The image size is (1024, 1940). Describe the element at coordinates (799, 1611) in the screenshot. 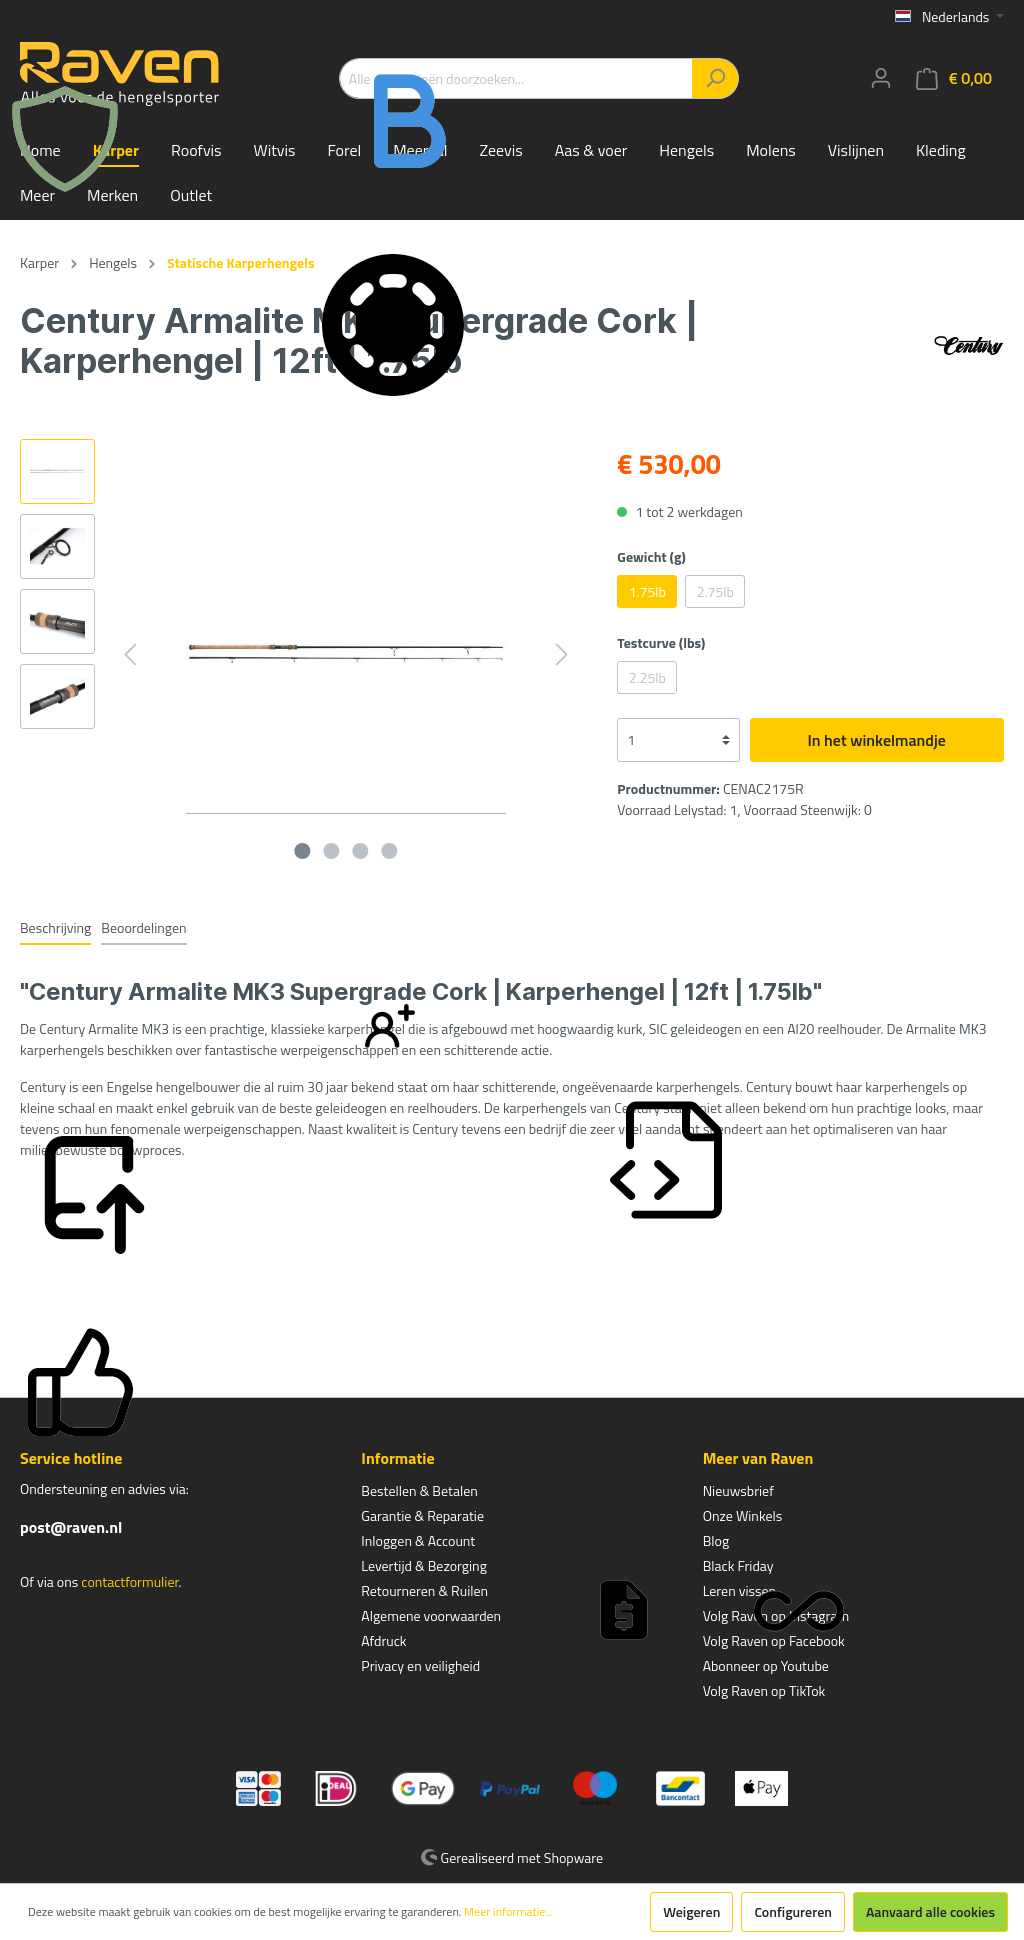

I see `indicates unlimited or infinite capacity` at that location.